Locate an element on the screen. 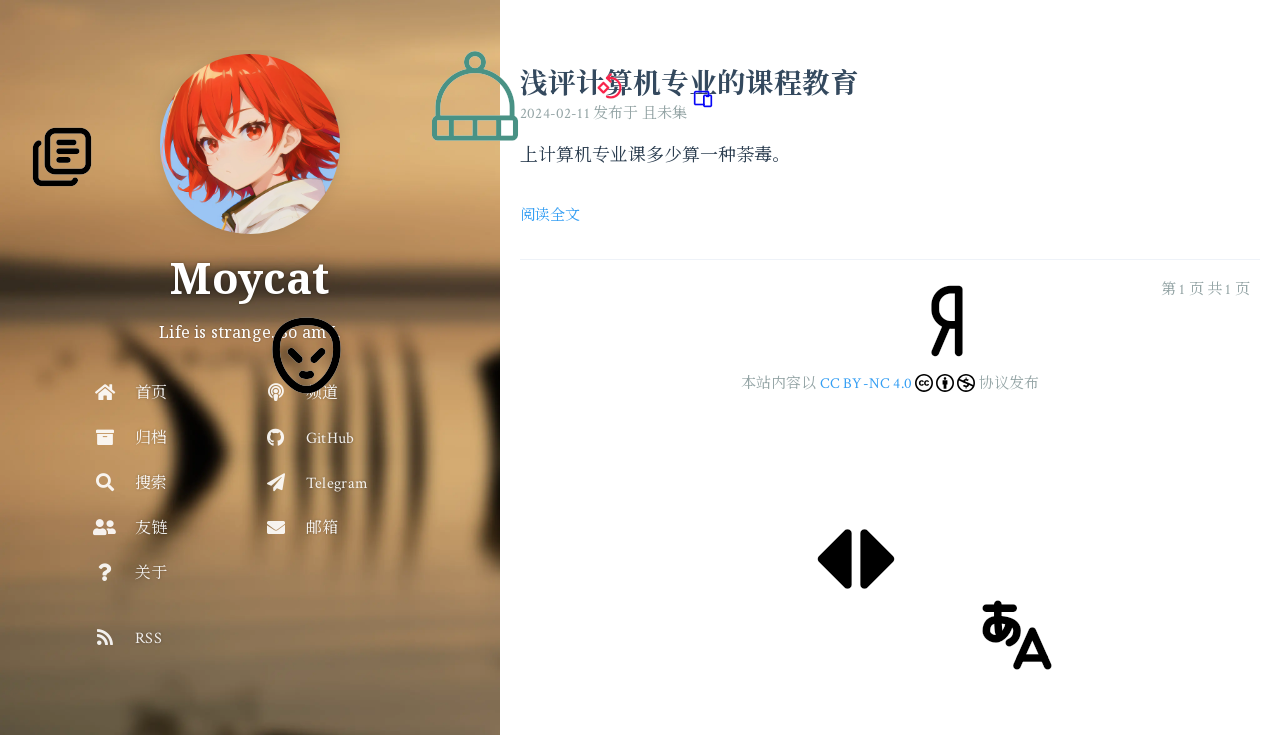 The image size is (1280, 735). access your saved content library is located at coordinates (62, 157).